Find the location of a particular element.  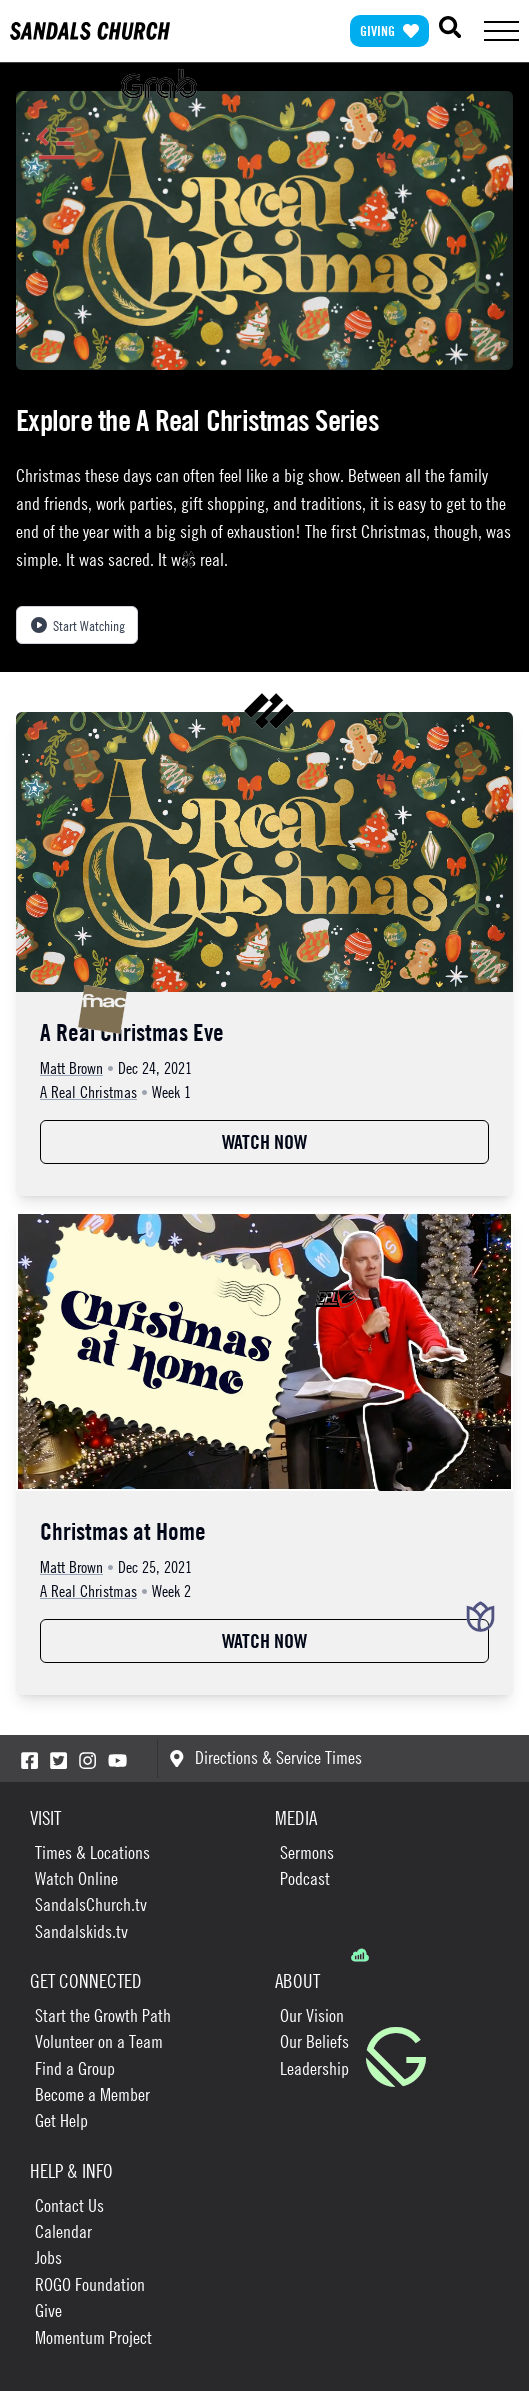

palo alto networks company logo is located at coordinates (269, 711).